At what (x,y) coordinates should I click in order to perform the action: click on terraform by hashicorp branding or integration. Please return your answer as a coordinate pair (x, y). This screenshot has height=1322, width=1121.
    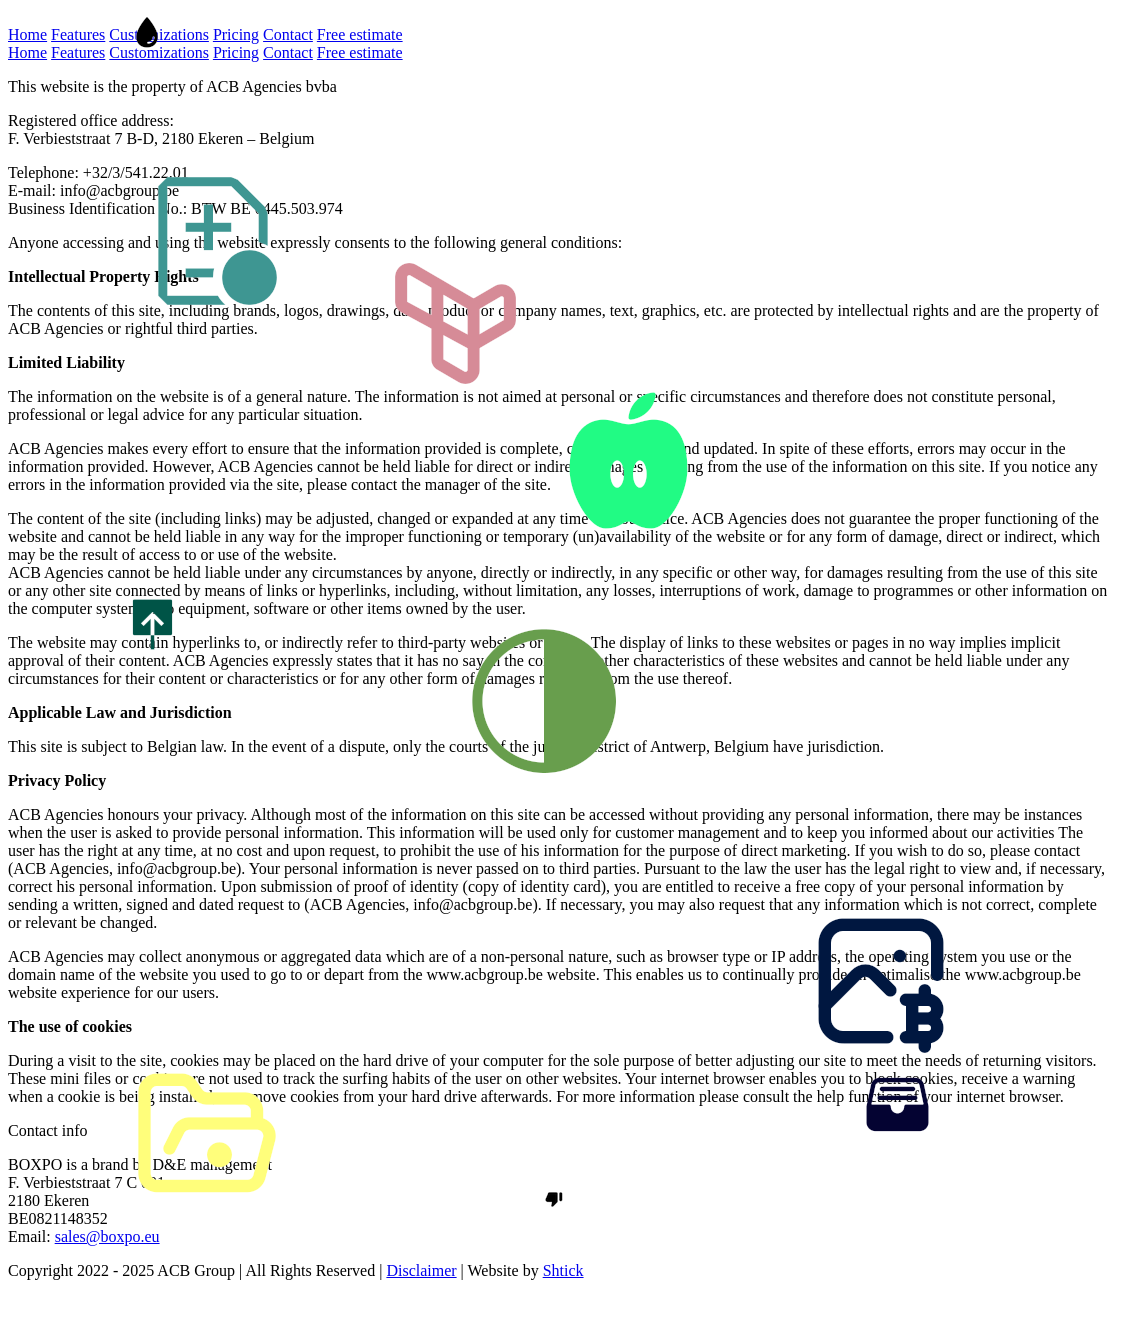
    Looking at the image, I should click on (455, 323).